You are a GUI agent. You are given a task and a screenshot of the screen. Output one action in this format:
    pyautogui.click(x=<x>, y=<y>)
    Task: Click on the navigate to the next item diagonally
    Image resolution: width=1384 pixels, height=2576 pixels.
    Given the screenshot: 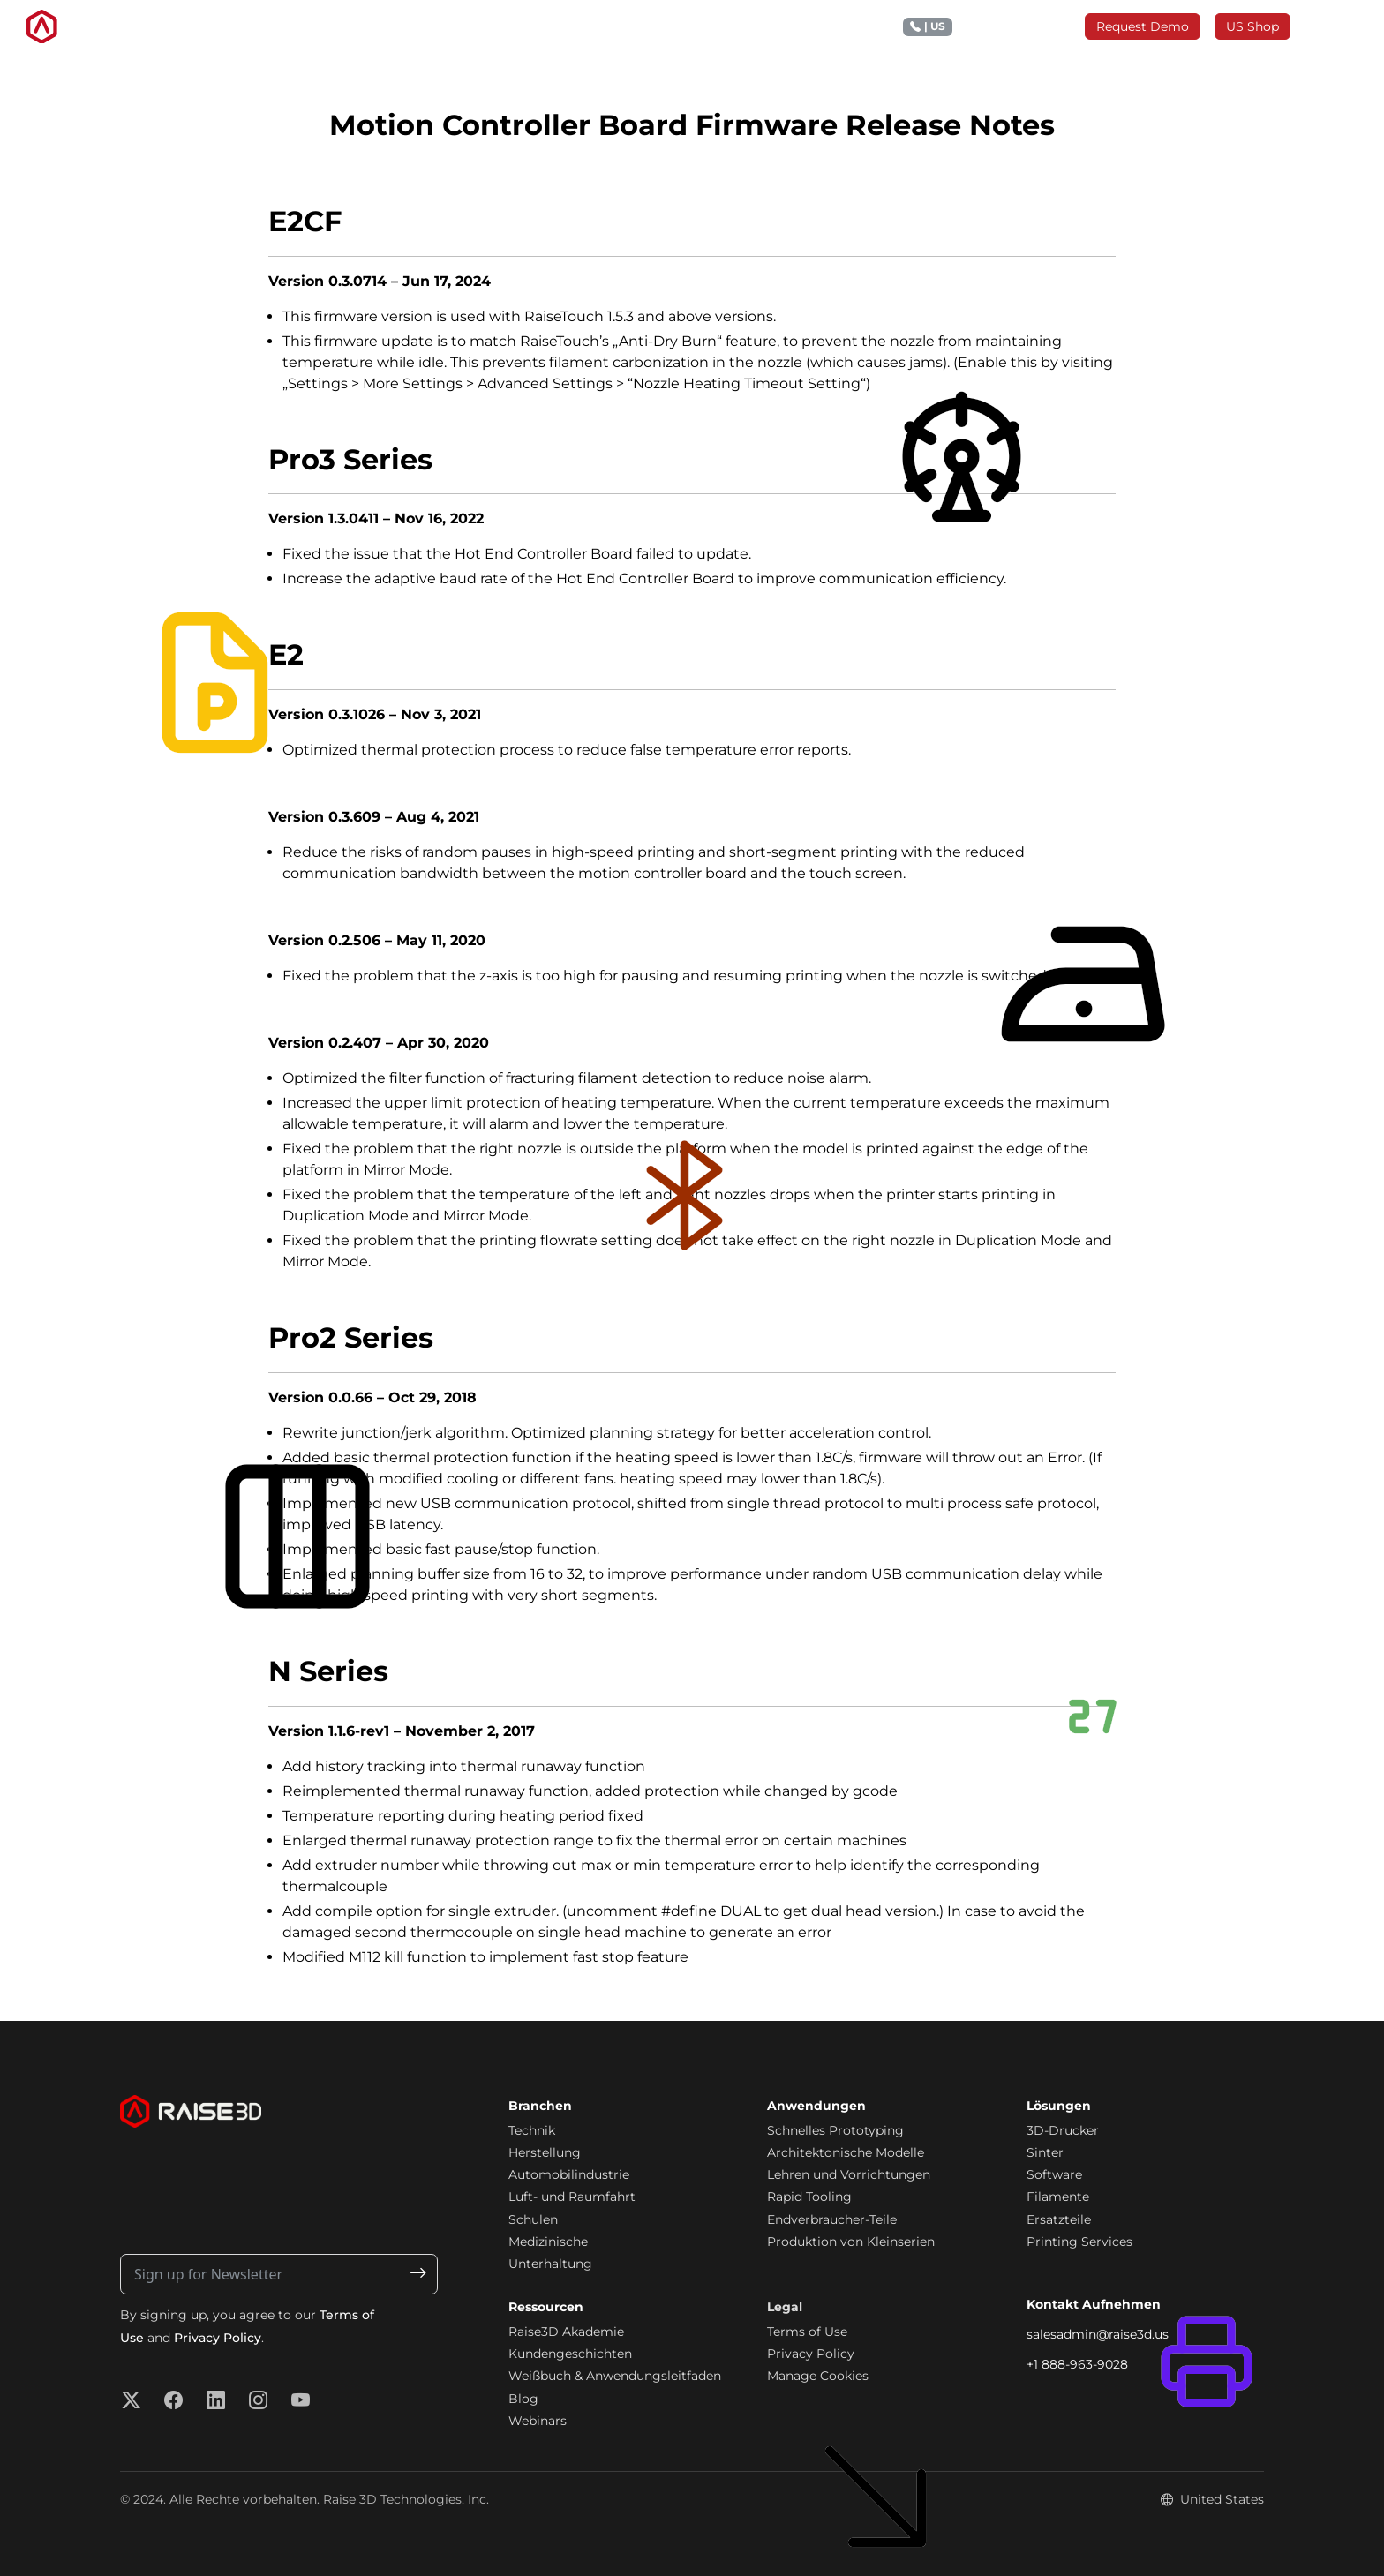 What is the action you would take?
    pyautogui.click(x=876, y=2497)
    